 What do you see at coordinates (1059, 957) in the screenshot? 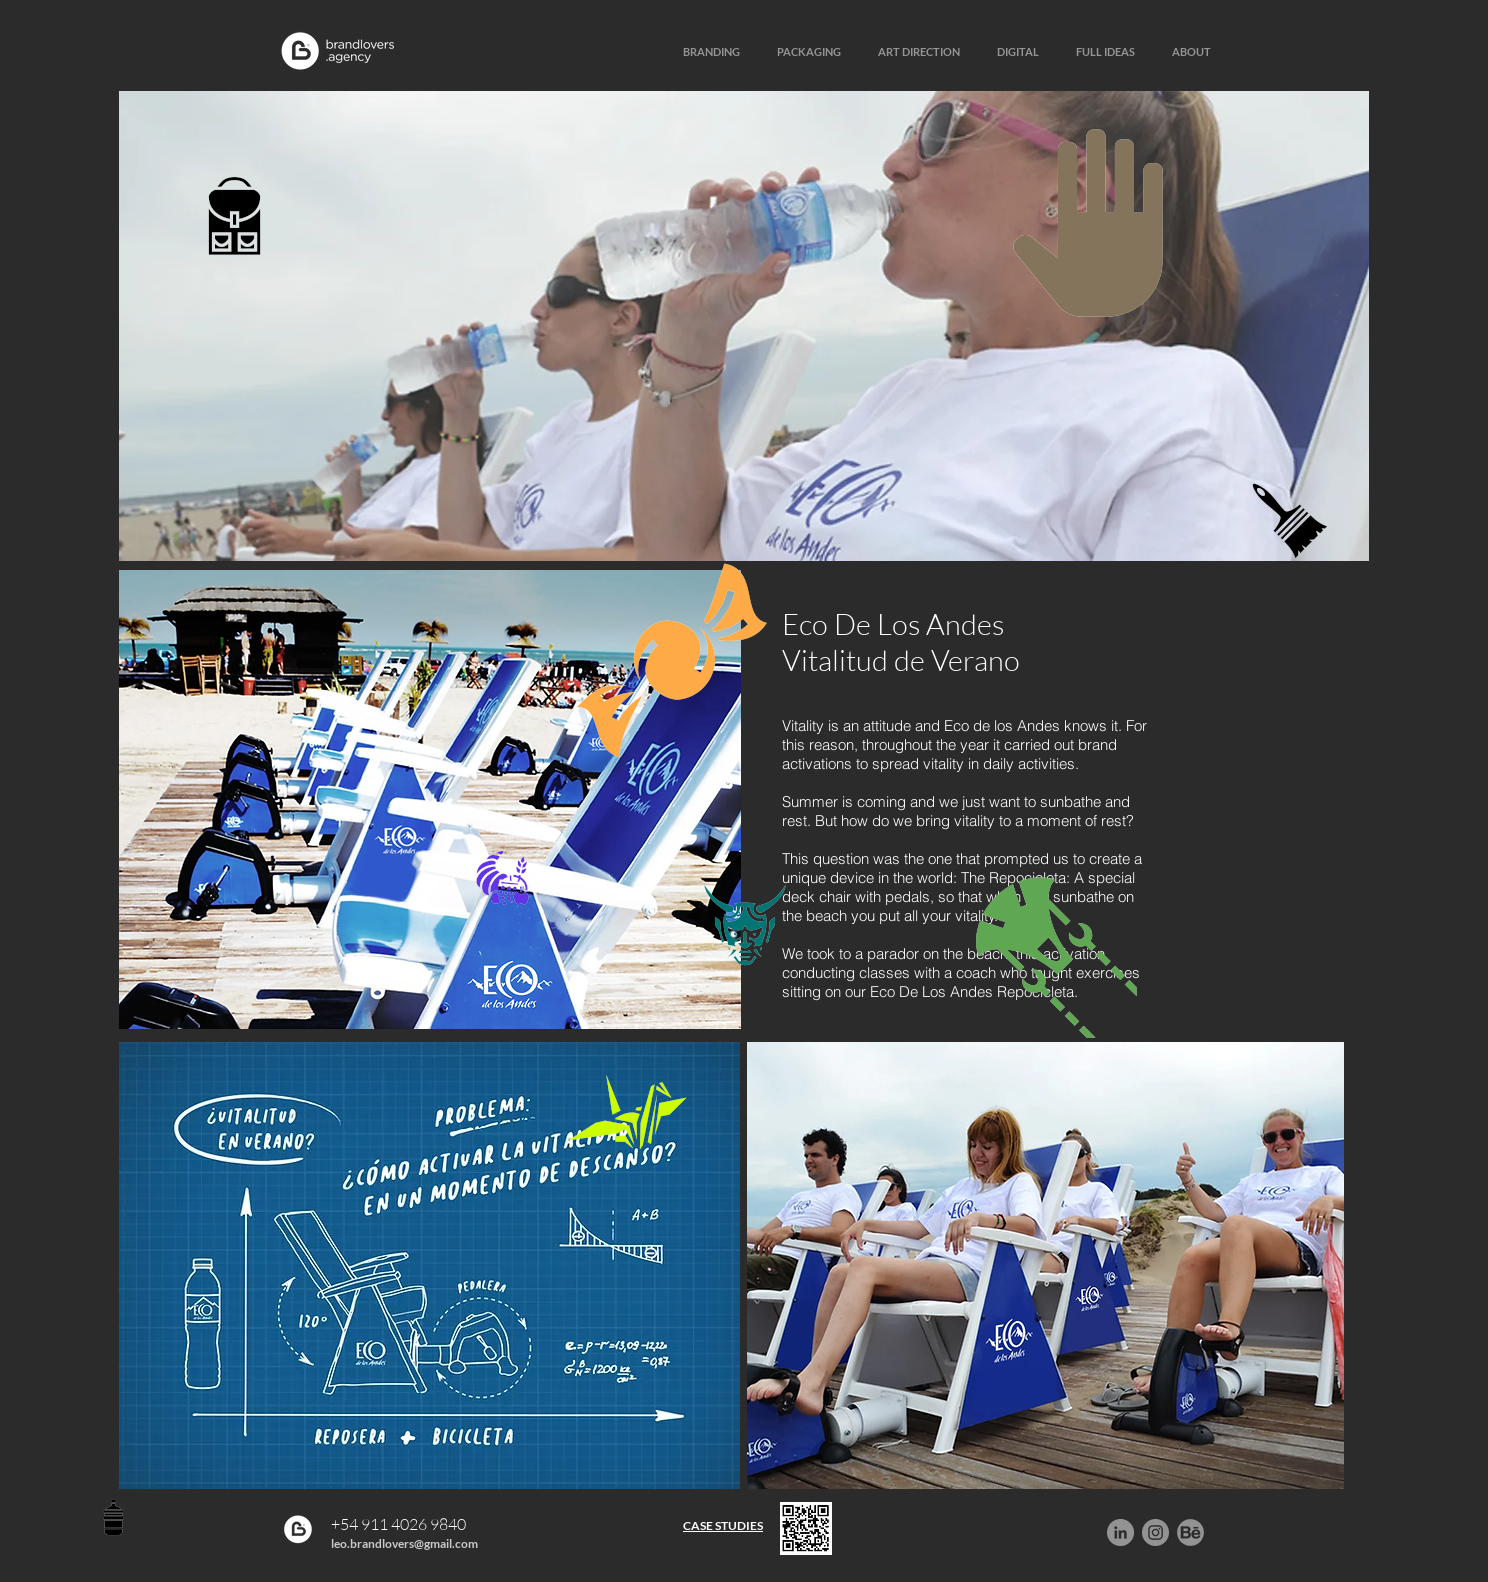
I see `strafe or sidestep movement control` at bounding box center [1059, 957].